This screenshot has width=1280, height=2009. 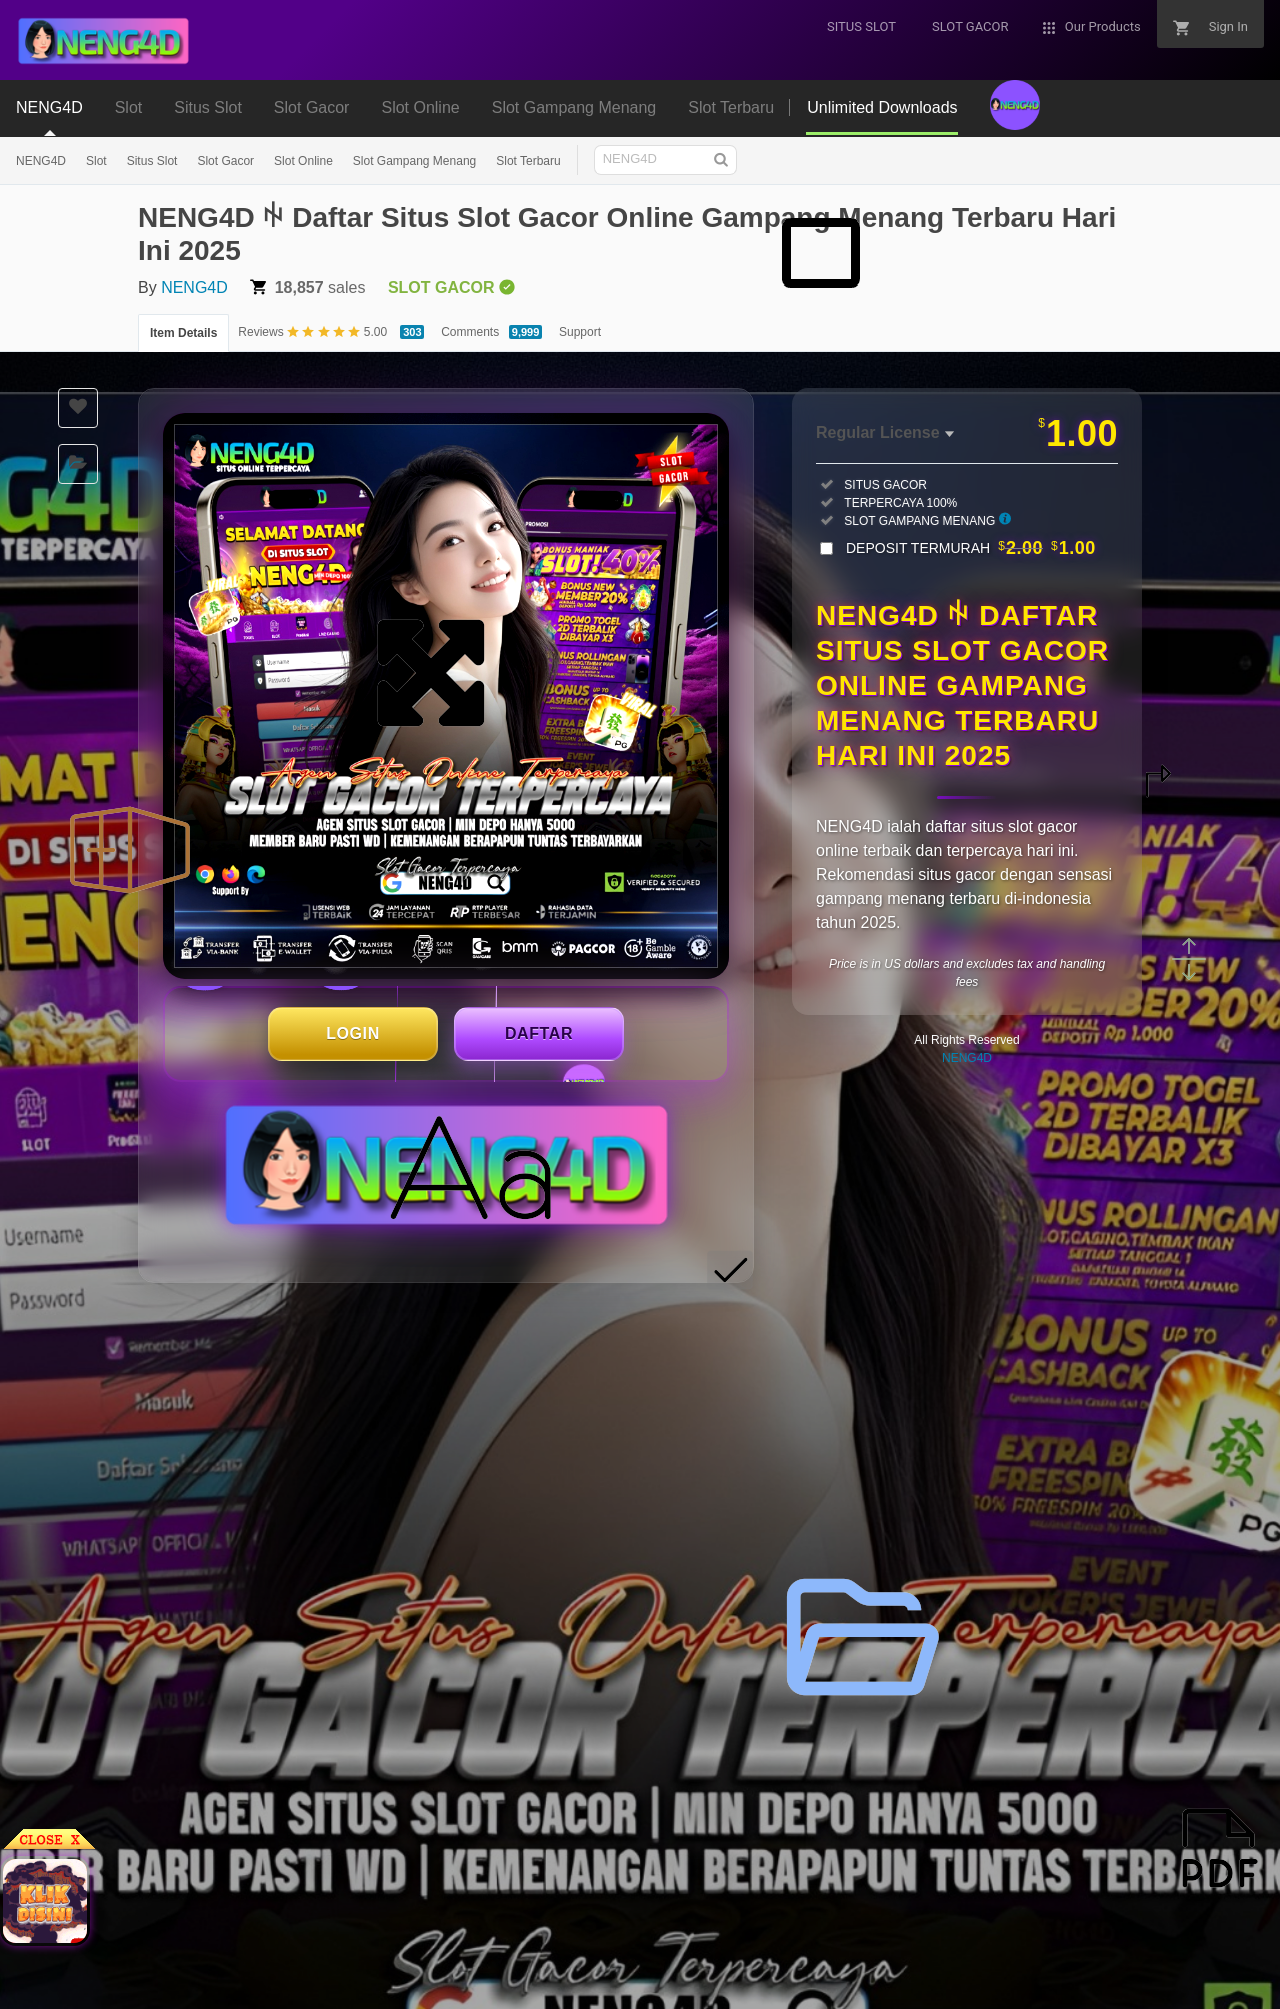 What do you see at coordinates (473, 1170) in the screenshot?
I see `adjust font or text size settings` at bounding box center [473, 1170].